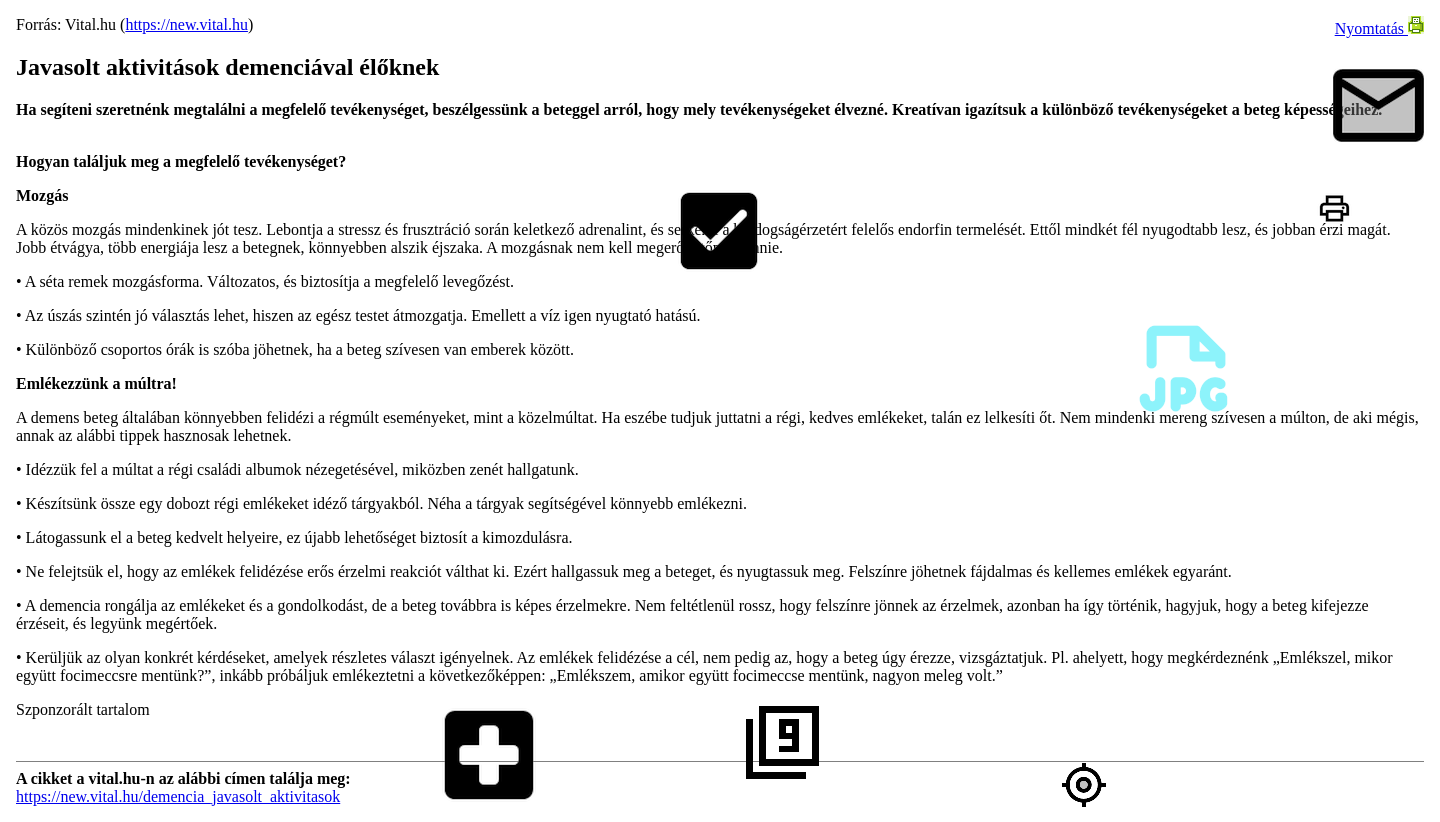  Describe the element at coordinates (1084, 785) in the screenshot. I see `center map on your current location` at that location.